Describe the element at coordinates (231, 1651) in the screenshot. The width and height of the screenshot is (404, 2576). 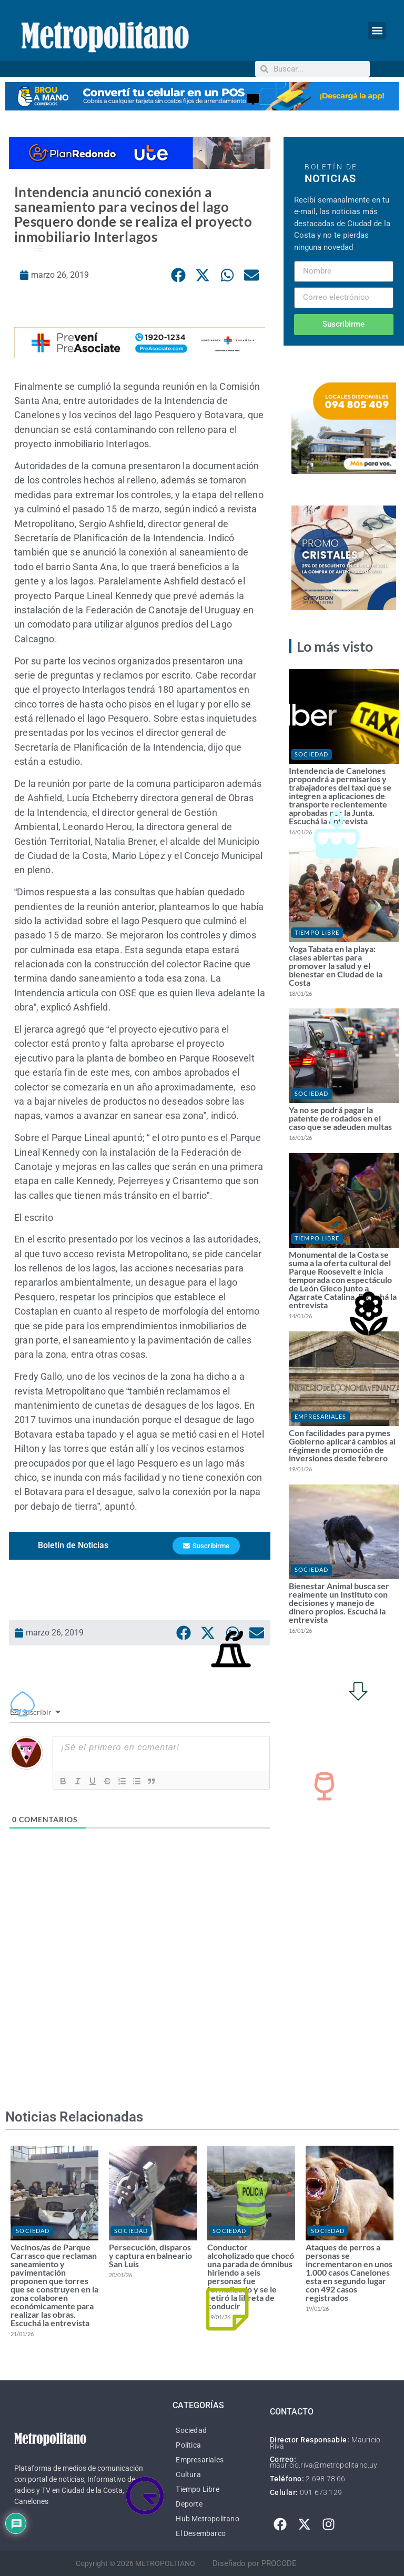
I see `view nuclear power plant information` at that location.